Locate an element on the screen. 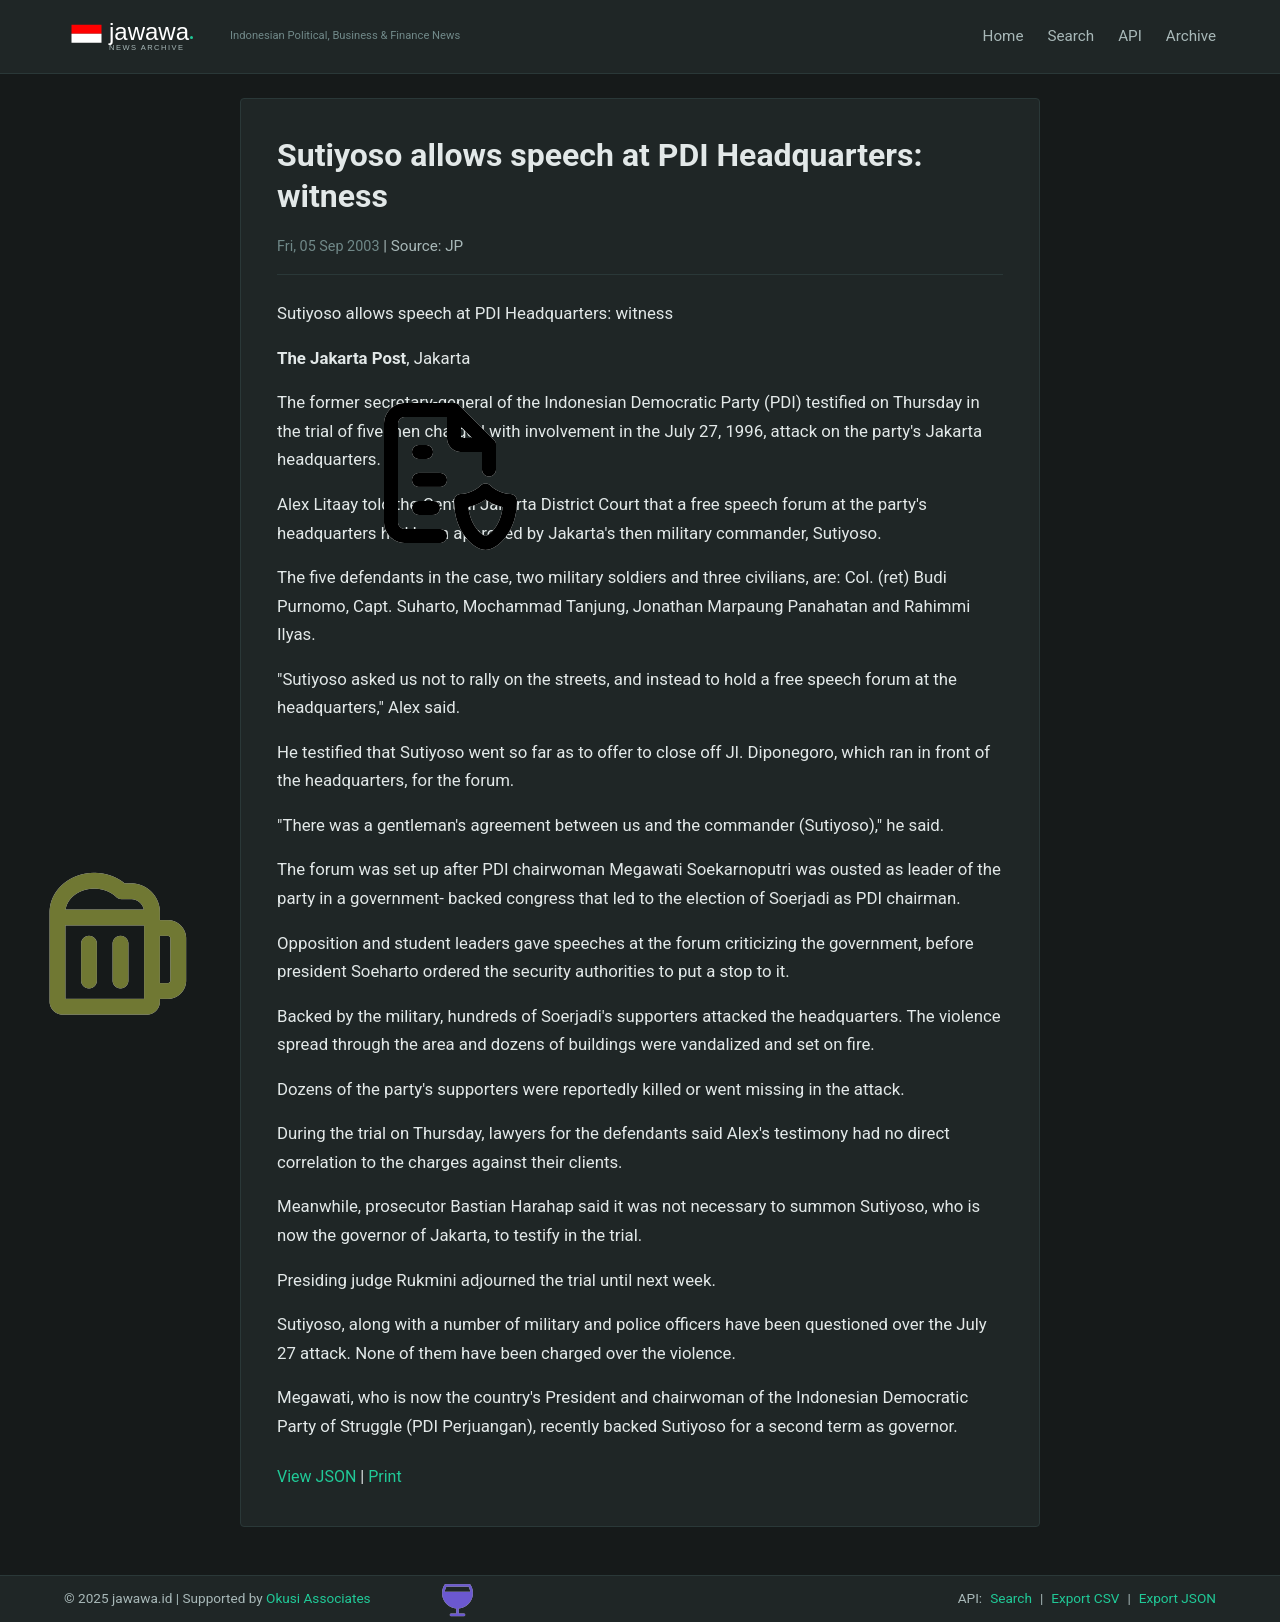 The width and height of the screenshot is (1280, 1622). view protected or secure document is located at coordinates (447, 473).